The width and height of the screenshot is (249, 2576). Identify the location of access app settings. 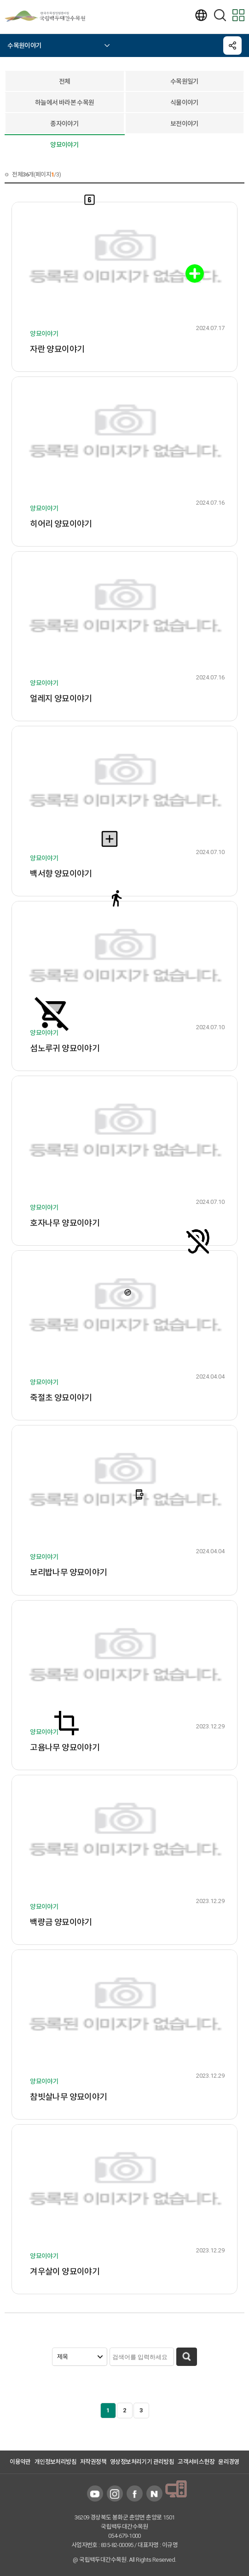
(139, 1494).